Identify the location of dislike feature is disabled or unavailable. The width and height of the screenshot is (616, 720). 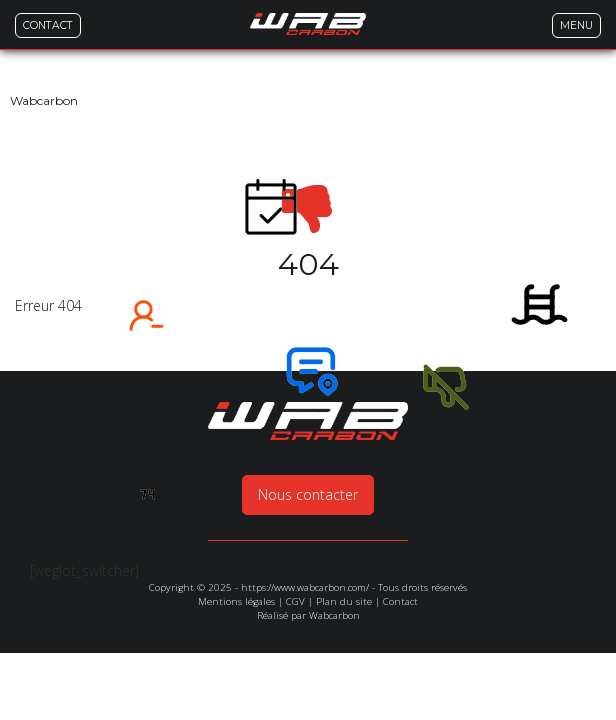
(446, 387).